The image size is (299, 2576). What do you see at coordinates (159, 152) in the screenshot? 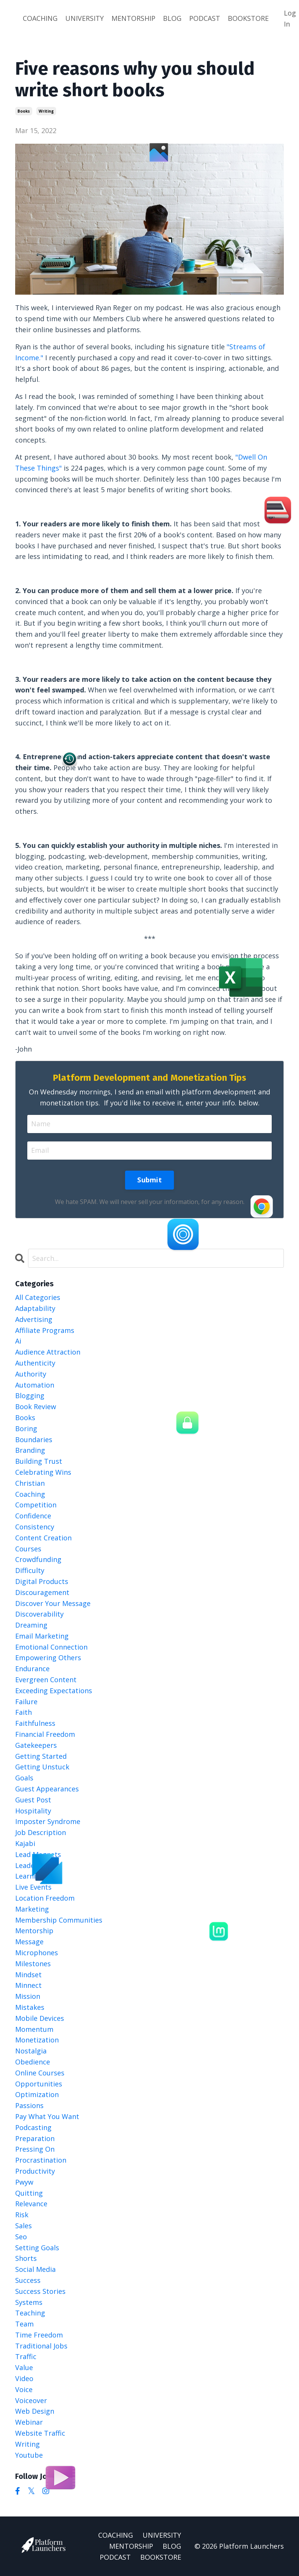
I see `open the photos app` at bounding box center [159, 152].